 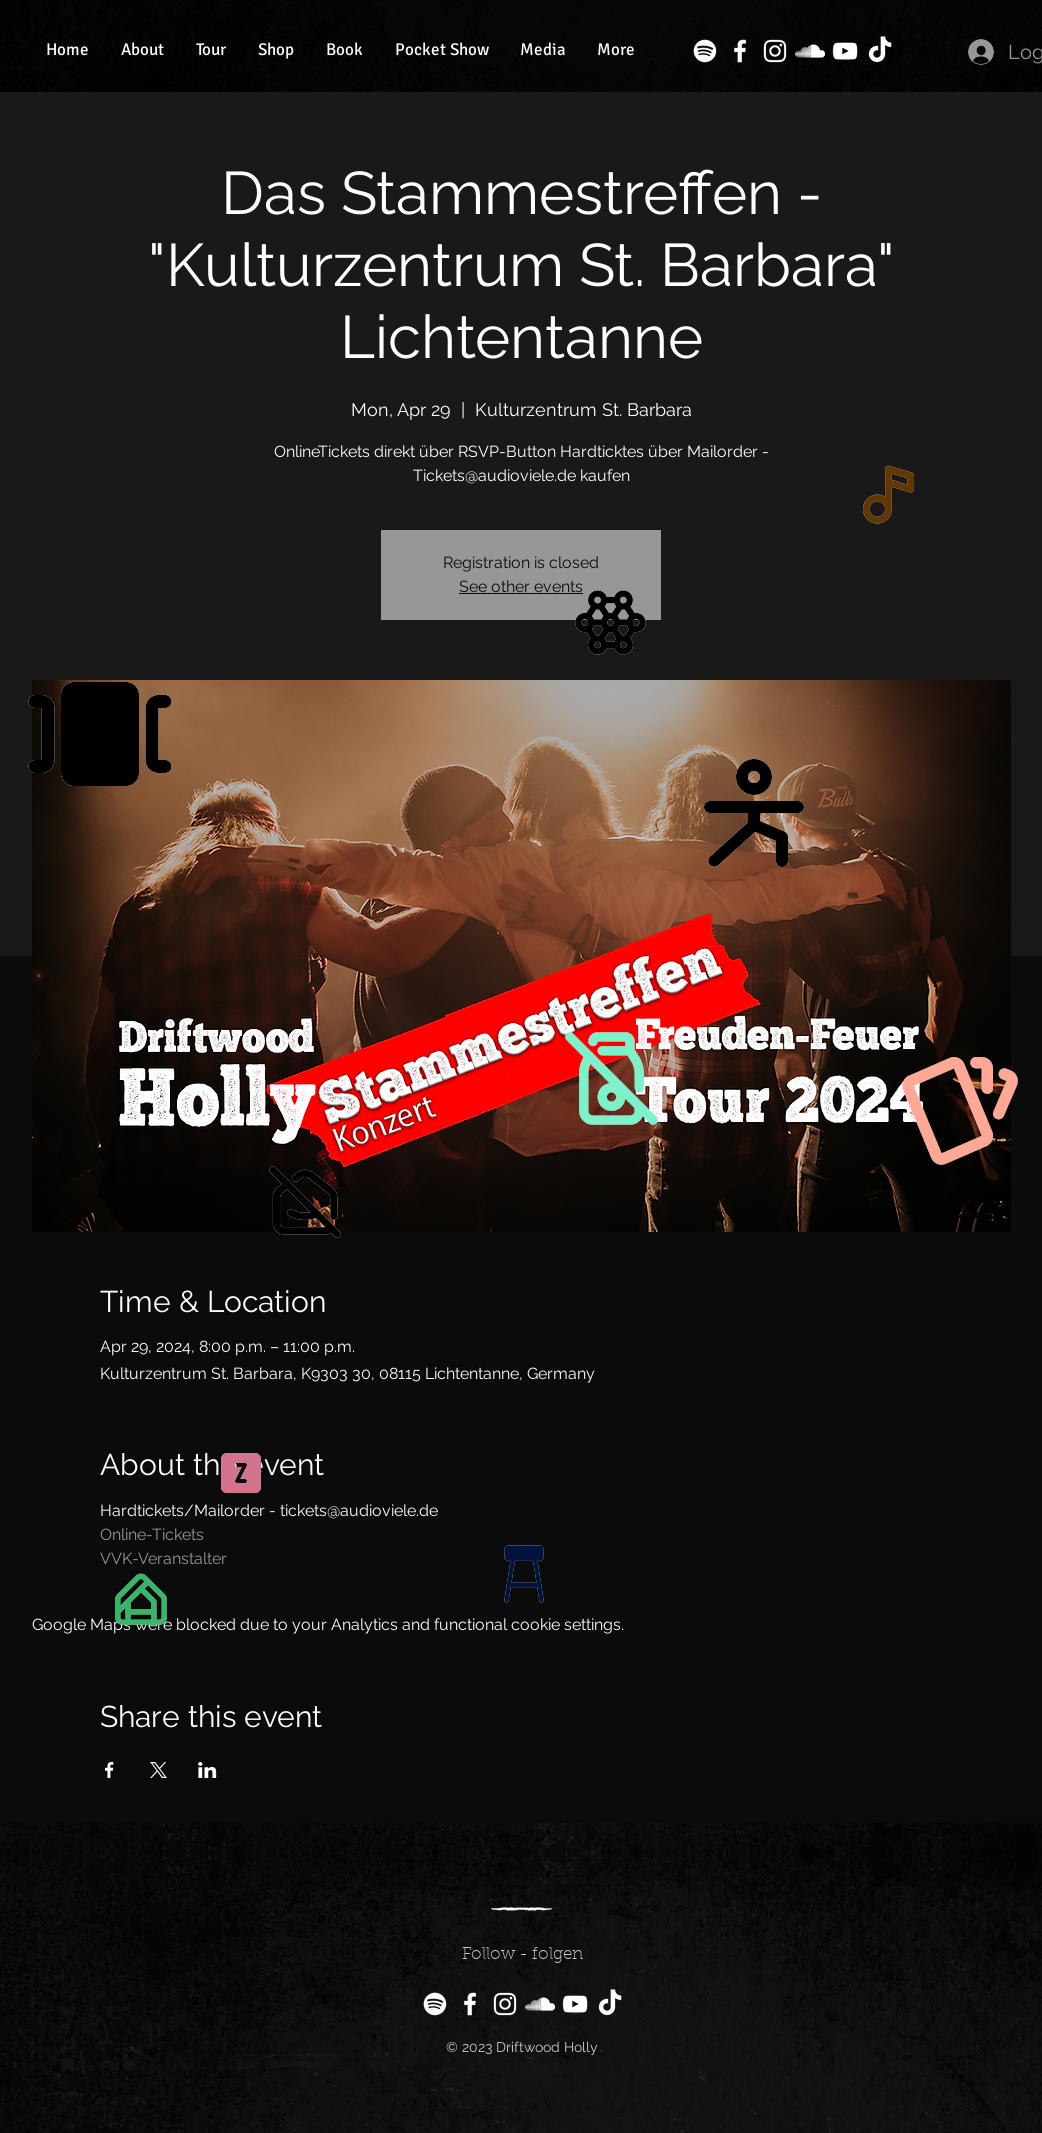 I want to click on represents the letter Z in a keyboard or text input, so click(x=241, y=1473).